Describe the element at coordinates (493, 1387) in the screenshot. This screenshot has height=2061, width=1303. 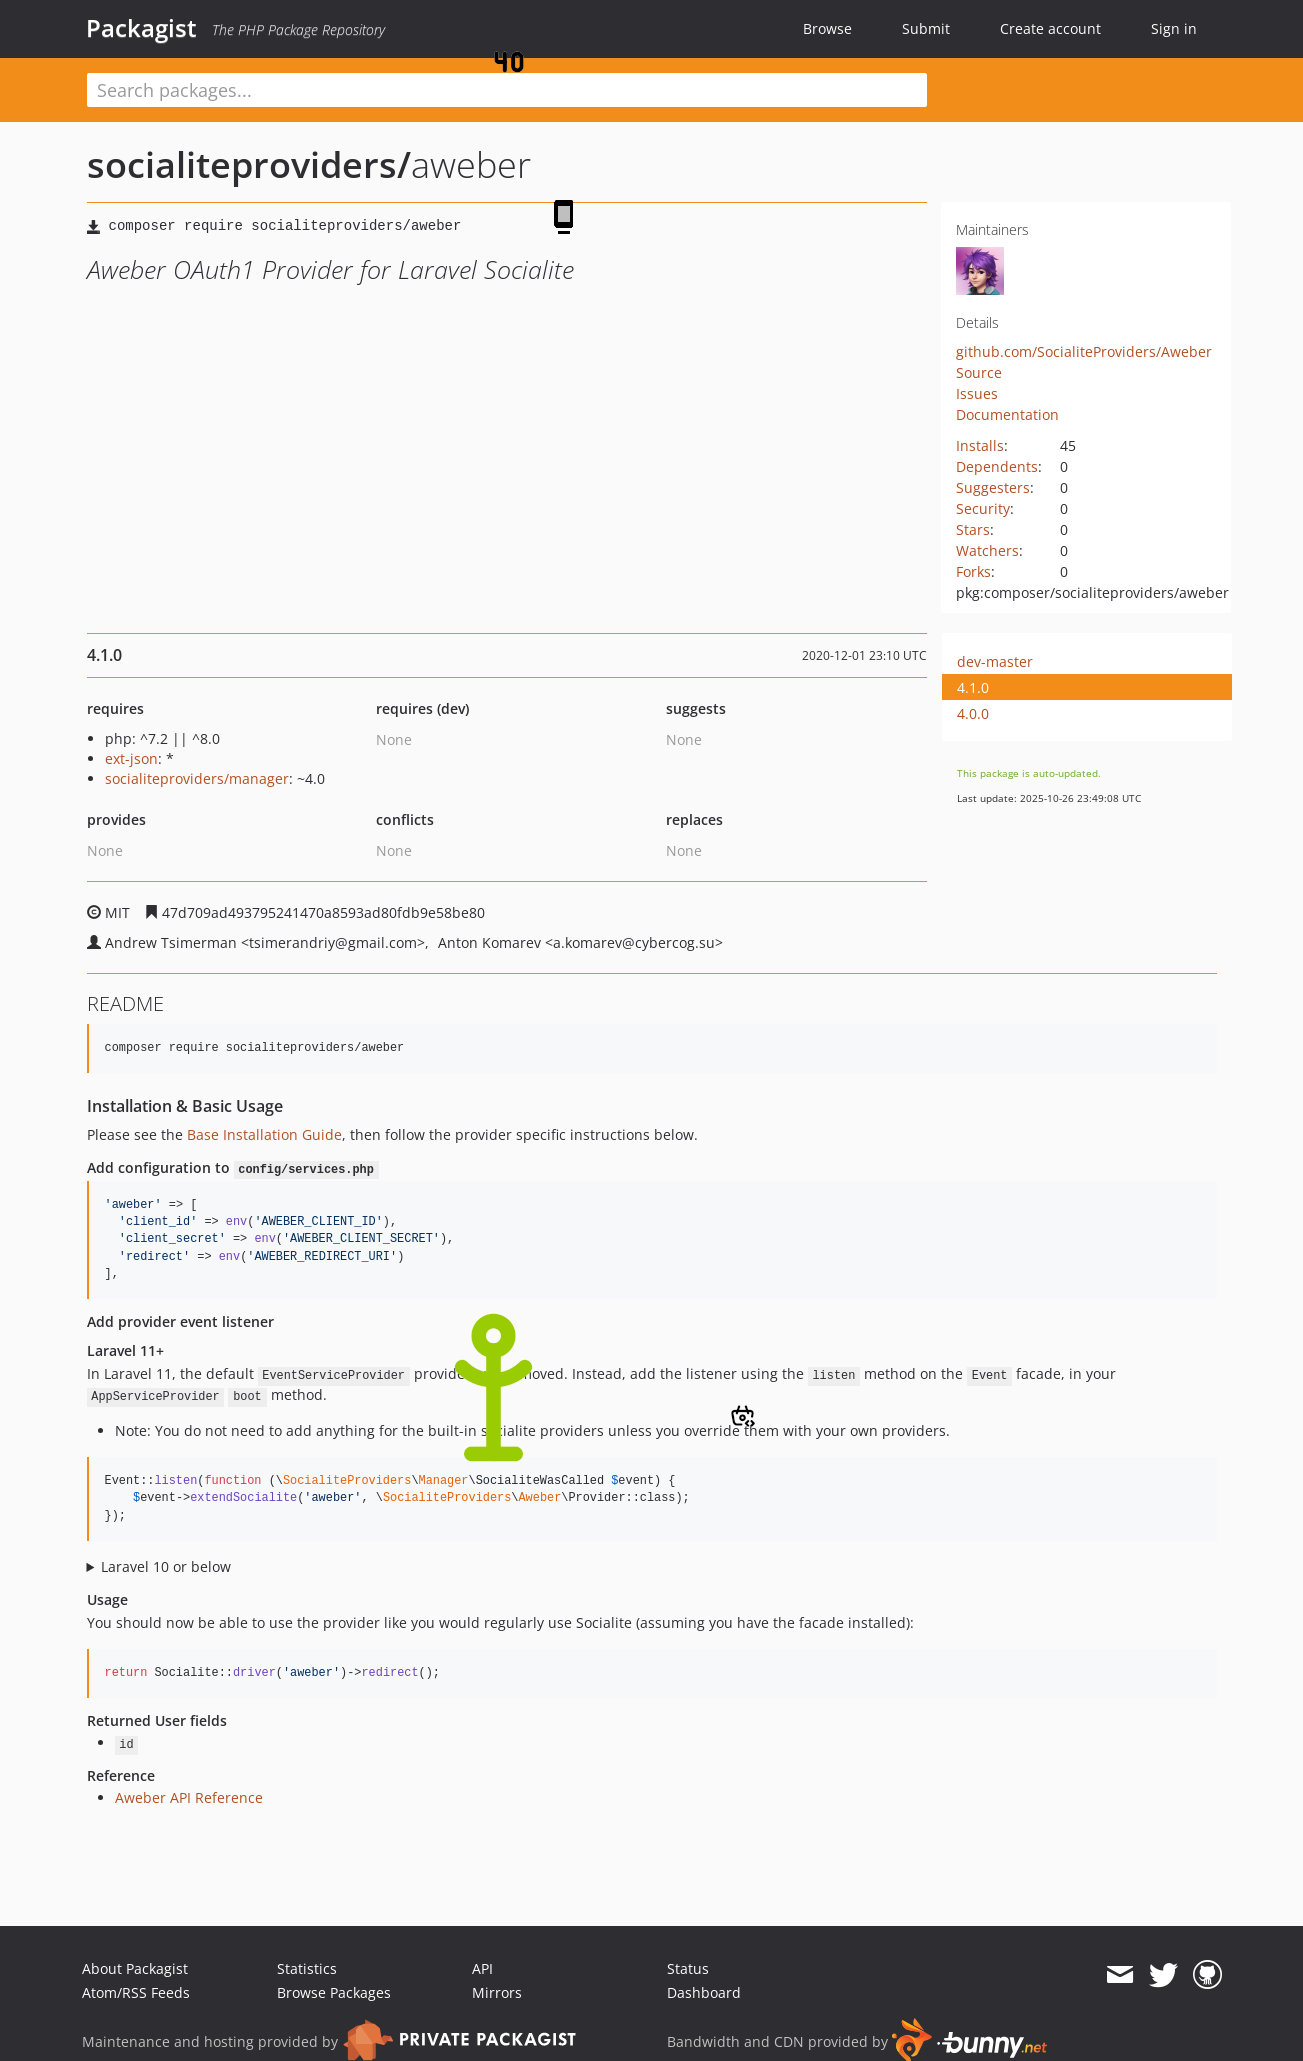
I see `browse clothing or wardrobe items` at that location.